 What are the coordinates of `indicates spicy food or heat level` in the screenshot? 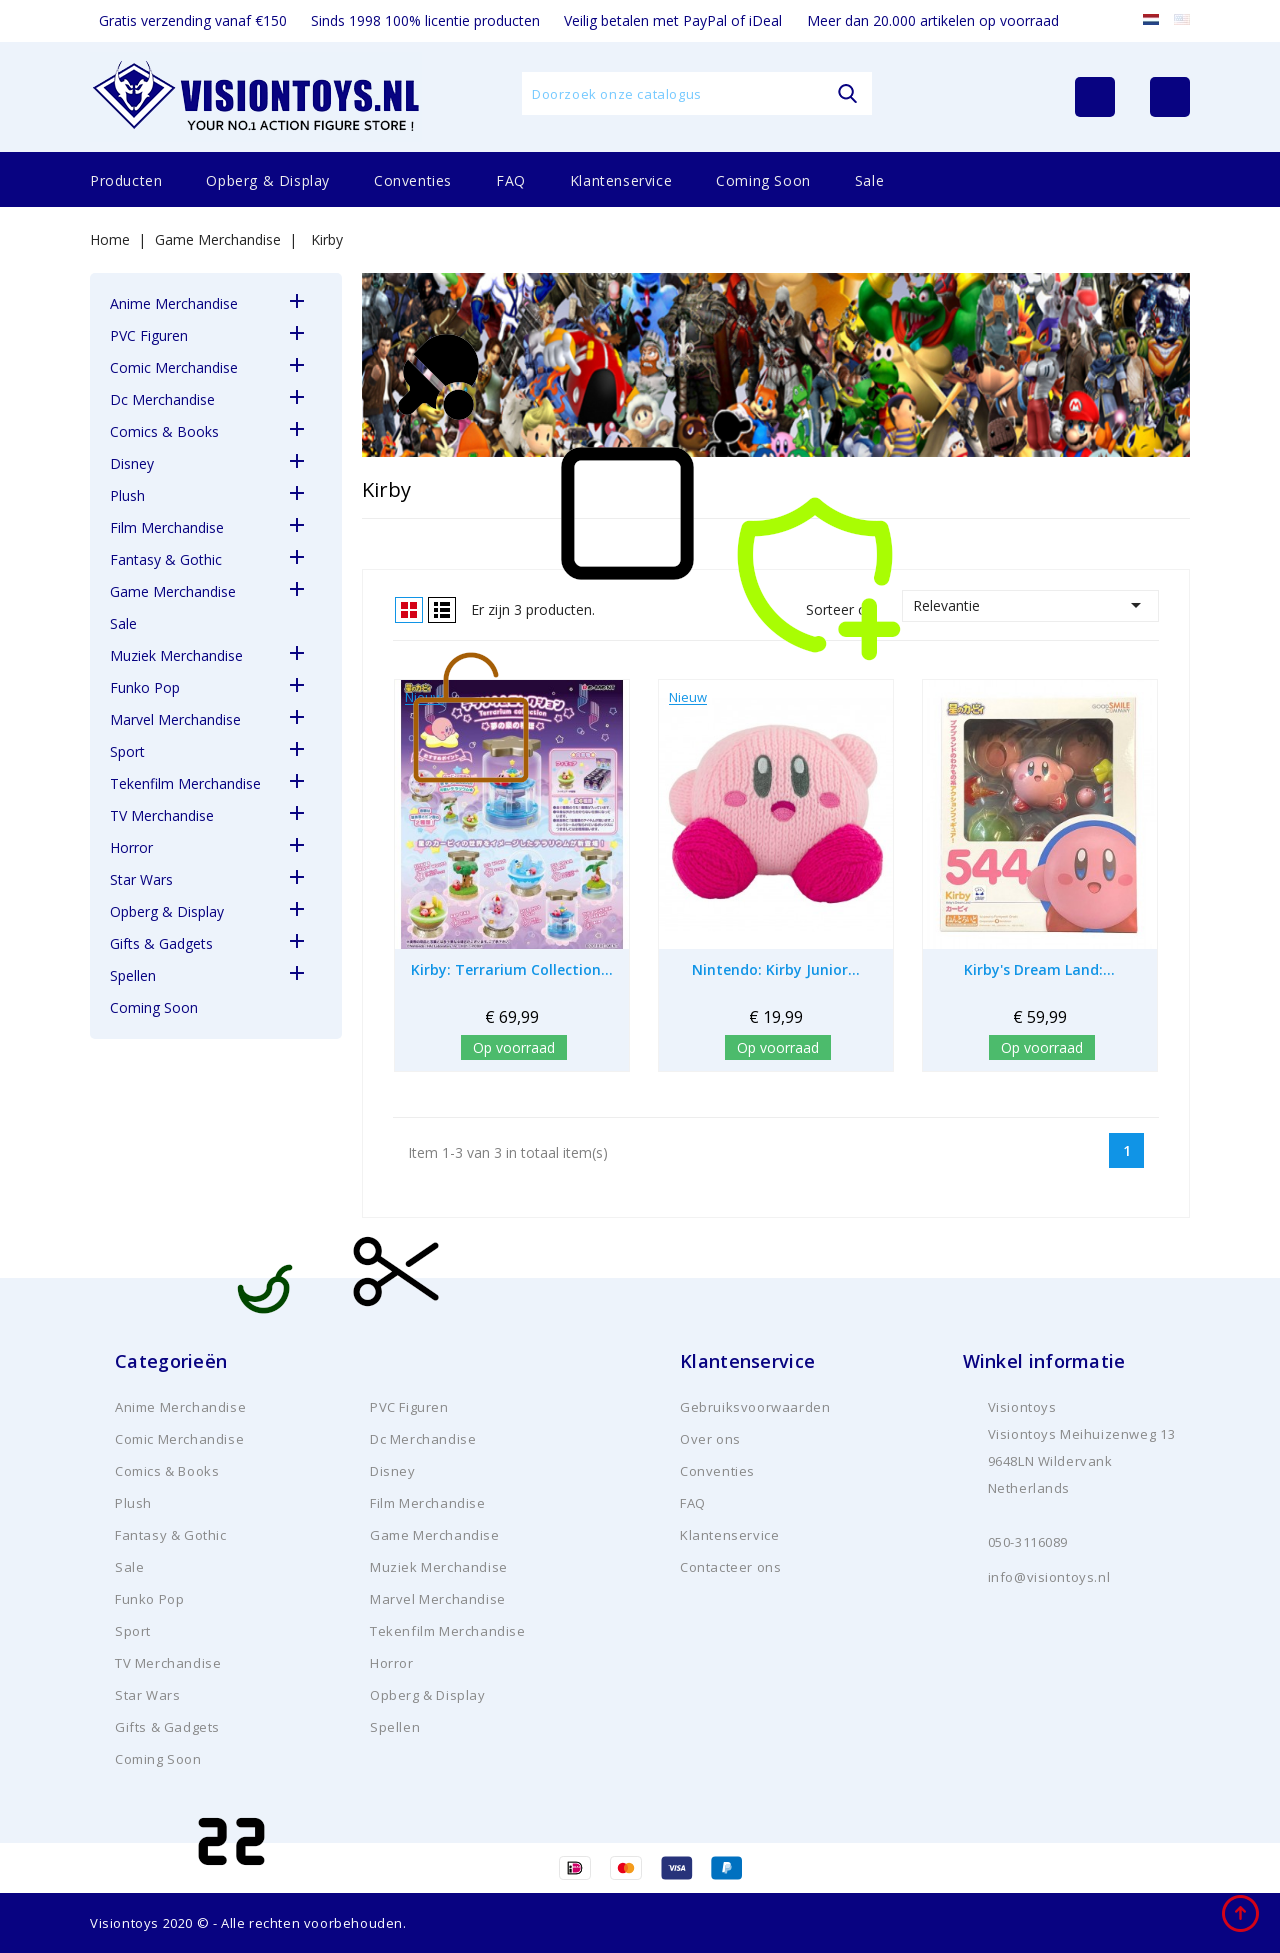 It's located at (266, 1290).